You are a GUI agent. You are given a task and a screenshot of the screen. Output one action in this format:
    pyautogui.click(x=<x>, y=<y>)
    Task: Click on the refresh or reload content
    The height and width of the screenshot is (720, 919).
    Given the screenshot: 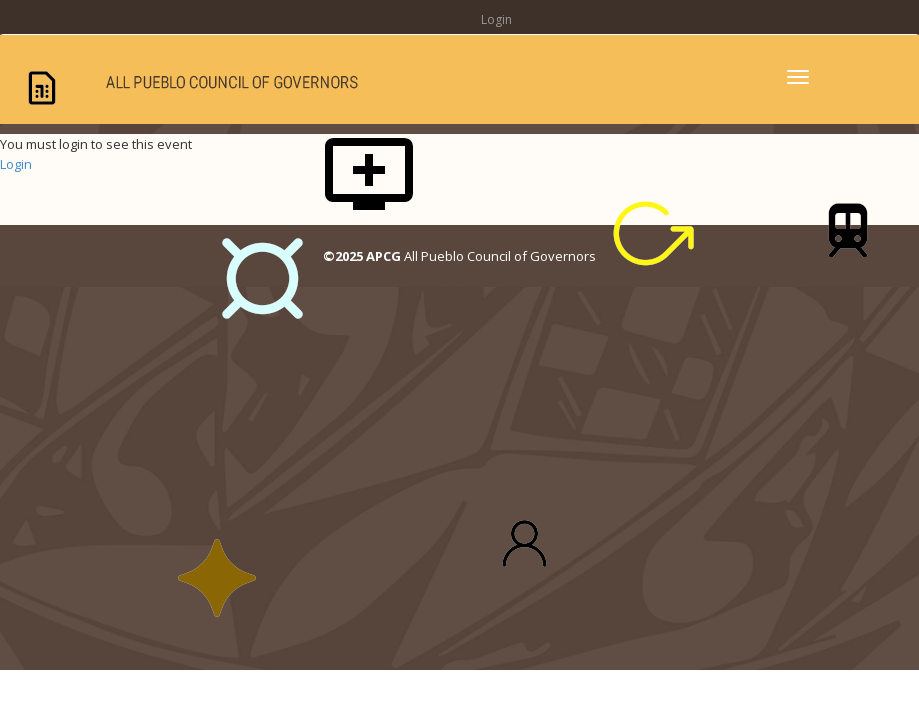 What is the action you would take?
    pyautogui.click(x=654, y=233)
    